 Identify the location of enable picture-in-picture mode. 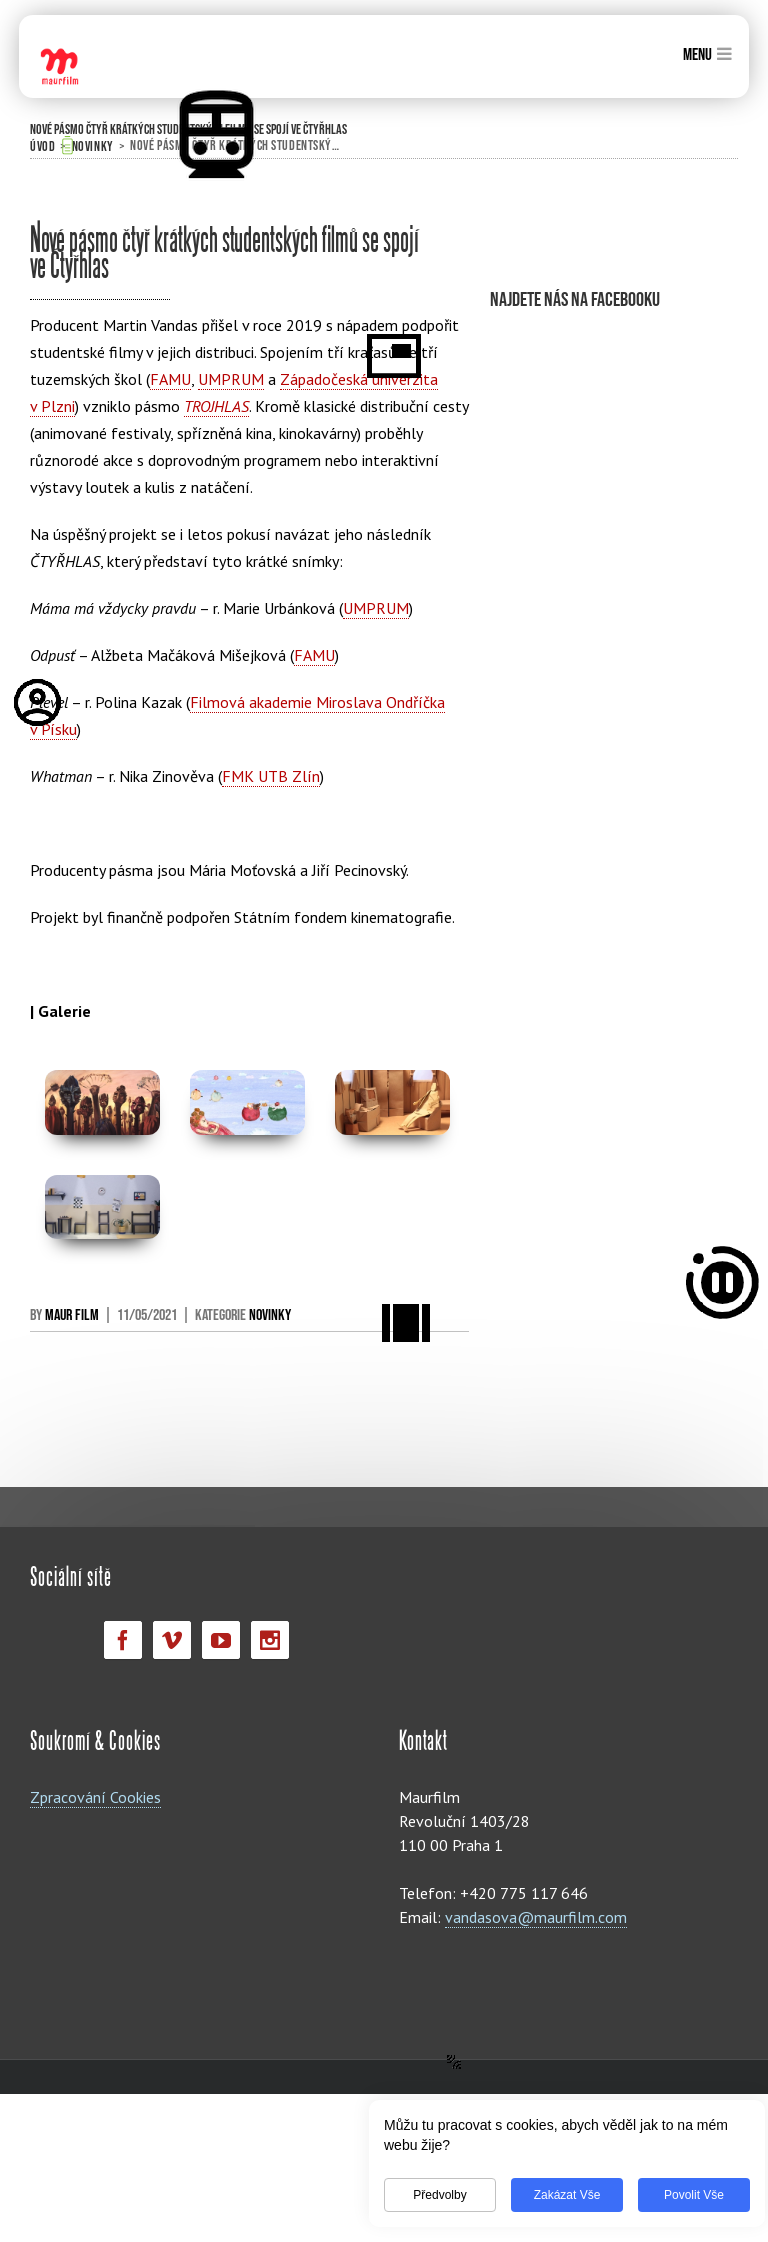
(394, 356).